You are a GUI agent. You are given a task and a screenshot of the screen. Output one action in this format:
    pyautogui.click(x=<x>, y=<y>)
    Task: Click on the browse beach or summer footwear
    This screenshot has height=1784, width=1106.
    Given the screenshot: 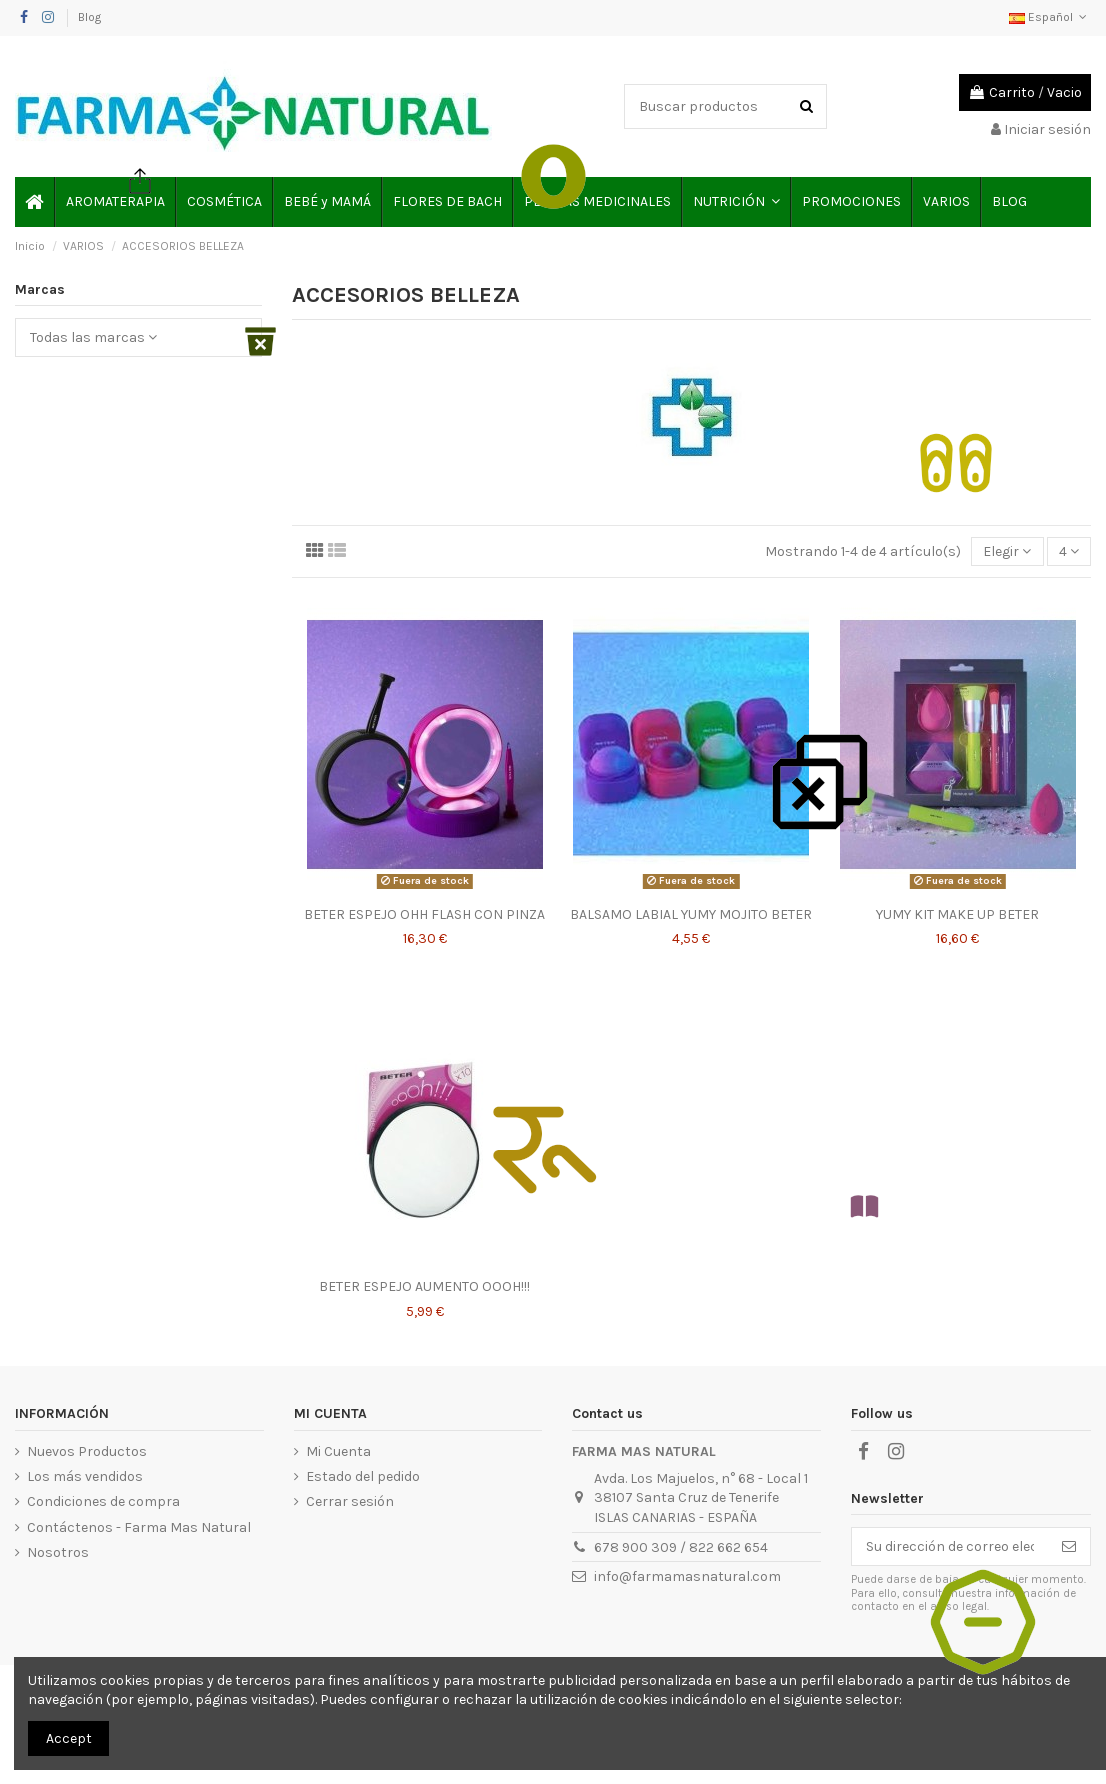 What is the action you would take?
    pyautogui.click(x=956, y=463)
    